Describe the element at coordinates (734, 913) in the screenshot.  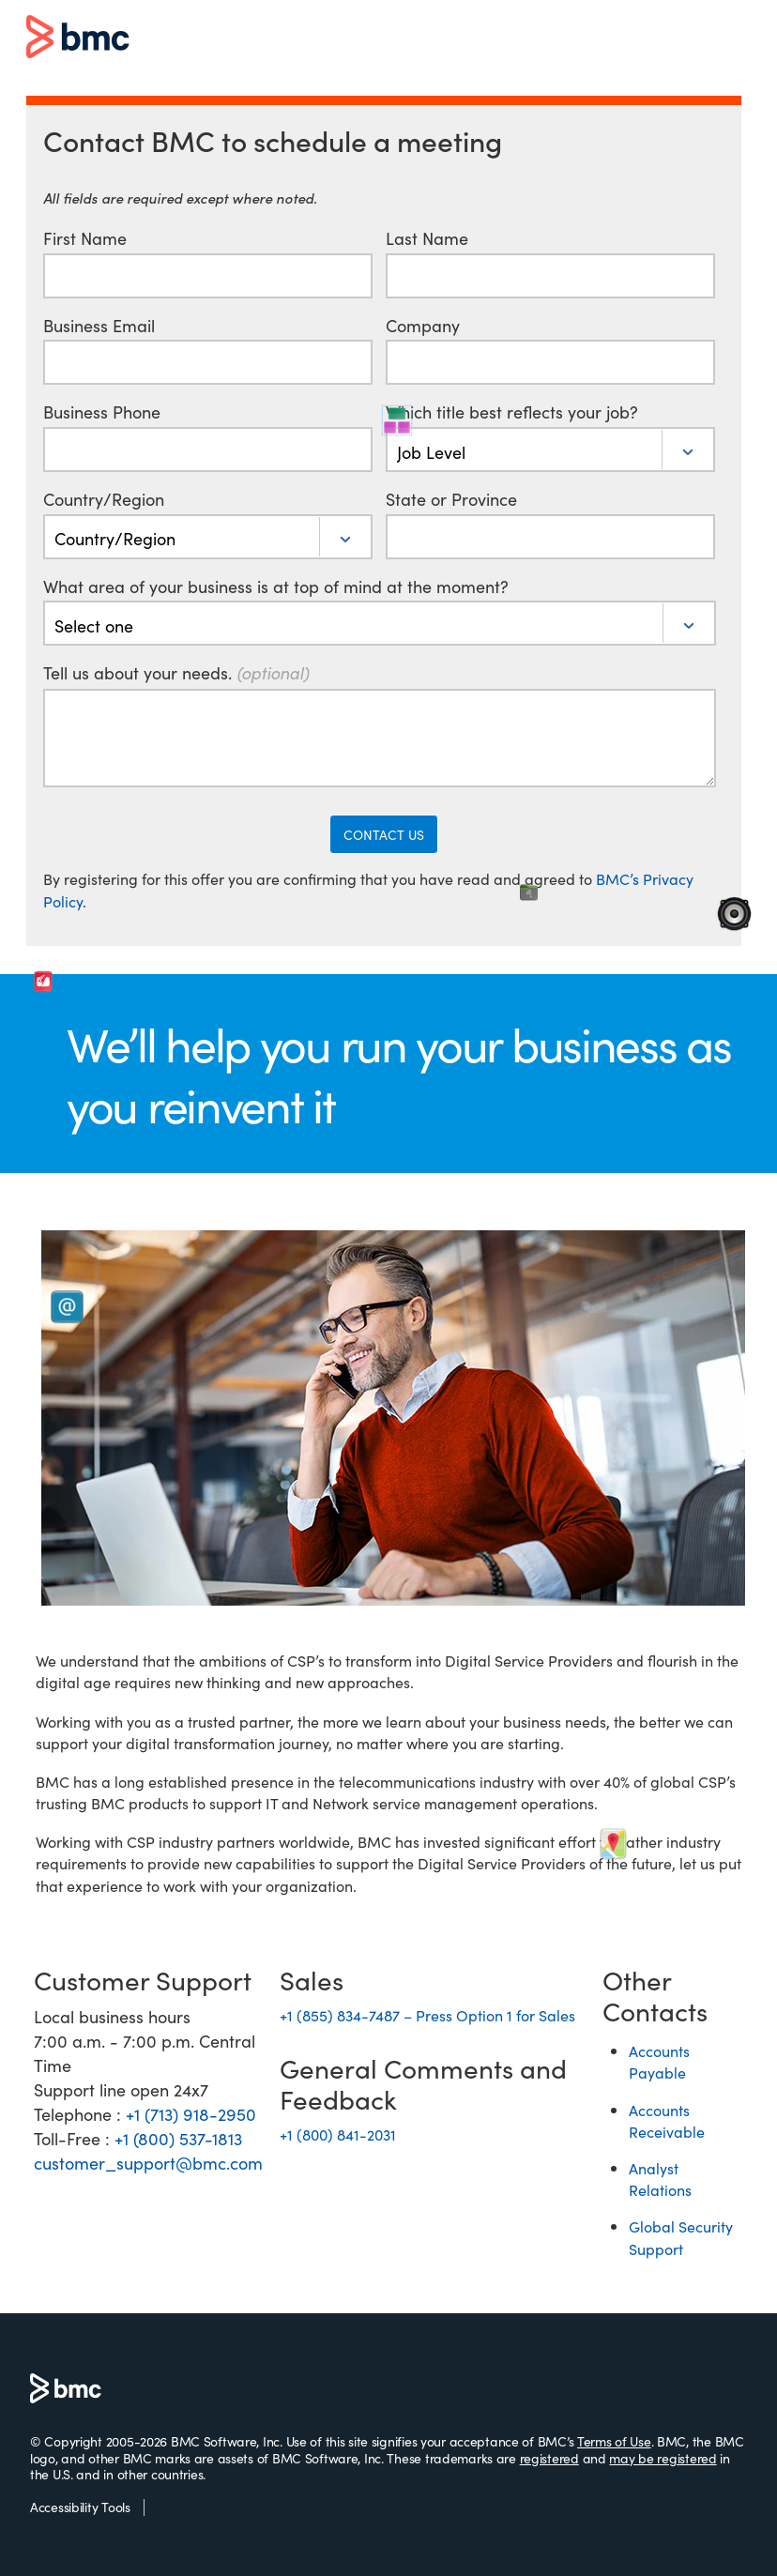
I see `adjust speaker or audio output volume` at that location.